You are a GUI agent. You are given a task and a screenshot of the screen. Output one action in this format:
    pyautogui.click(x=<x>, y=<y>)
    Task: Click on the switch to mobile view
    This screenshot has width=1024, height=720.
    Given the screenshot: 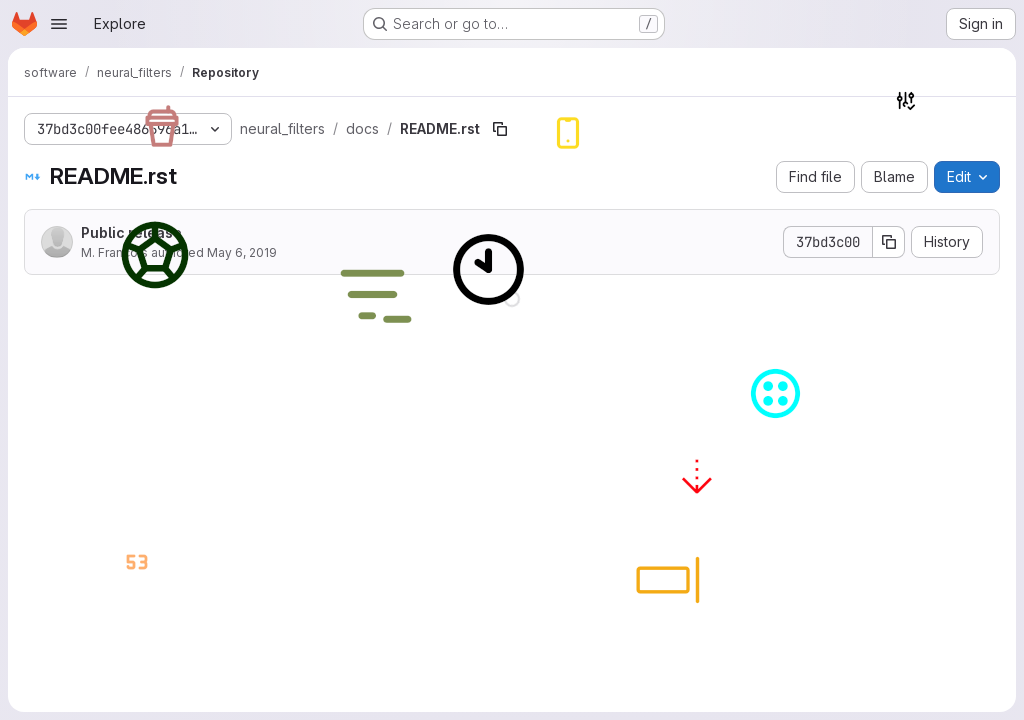 What is the action you would take?
    pyautogui.click(x=568, y=133)
    